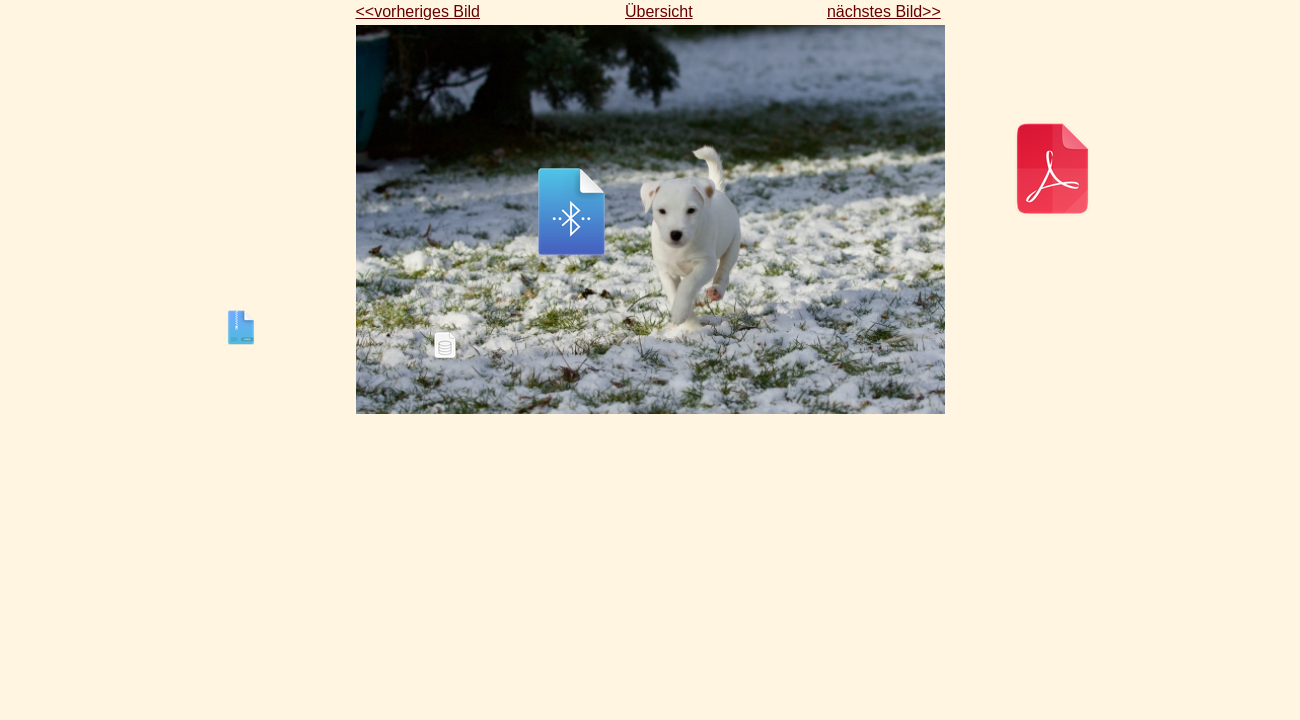 This screenshot has height=720, width=1300. Describe the element at coordinates (241, 328) in the screenshot. I see `a VirtualBox virtual machine disk file` at that location.